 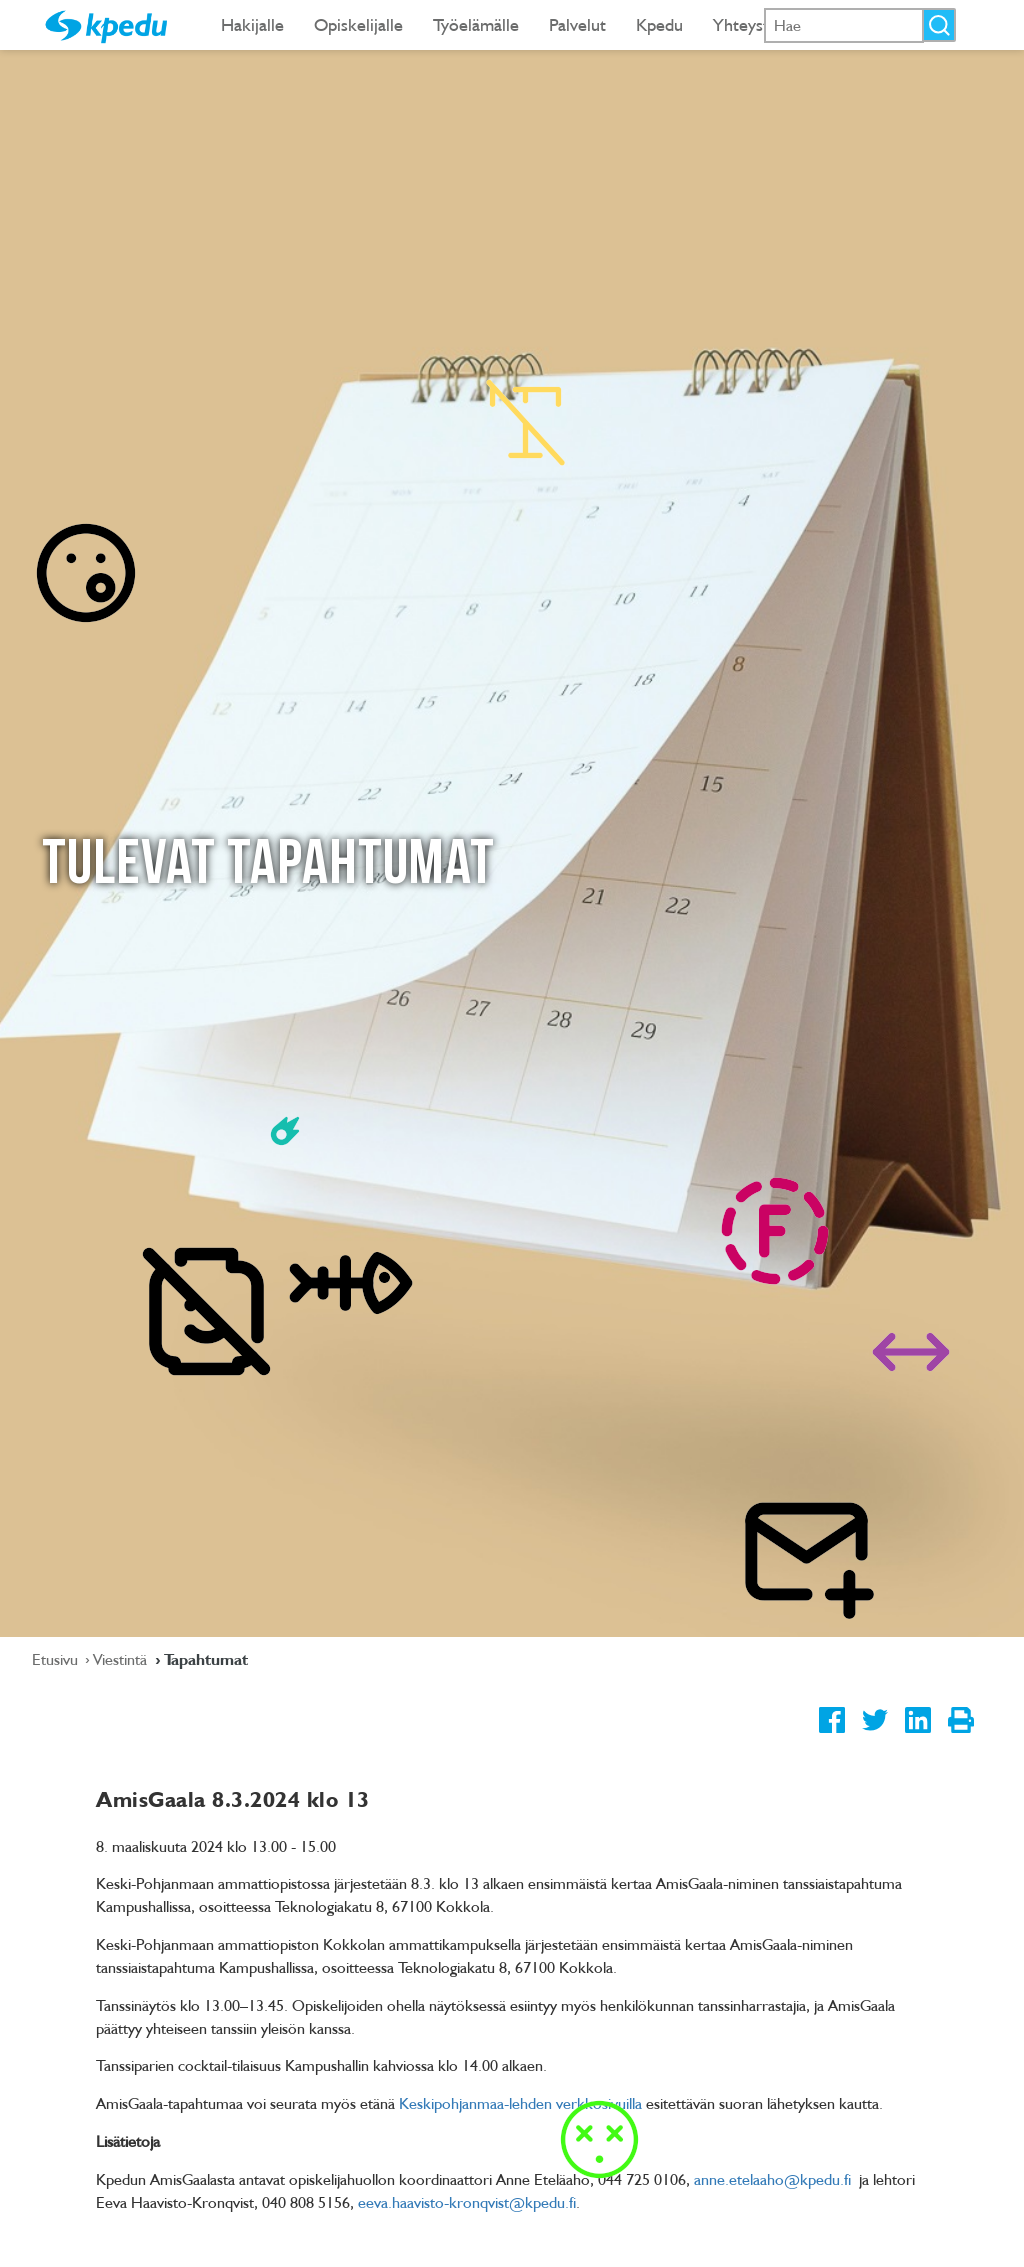 What do you see at coordinates (206, 1311) in the screenshot?
I see `disable or disconnect building blocks integration` at bounding box center [206, 1311].